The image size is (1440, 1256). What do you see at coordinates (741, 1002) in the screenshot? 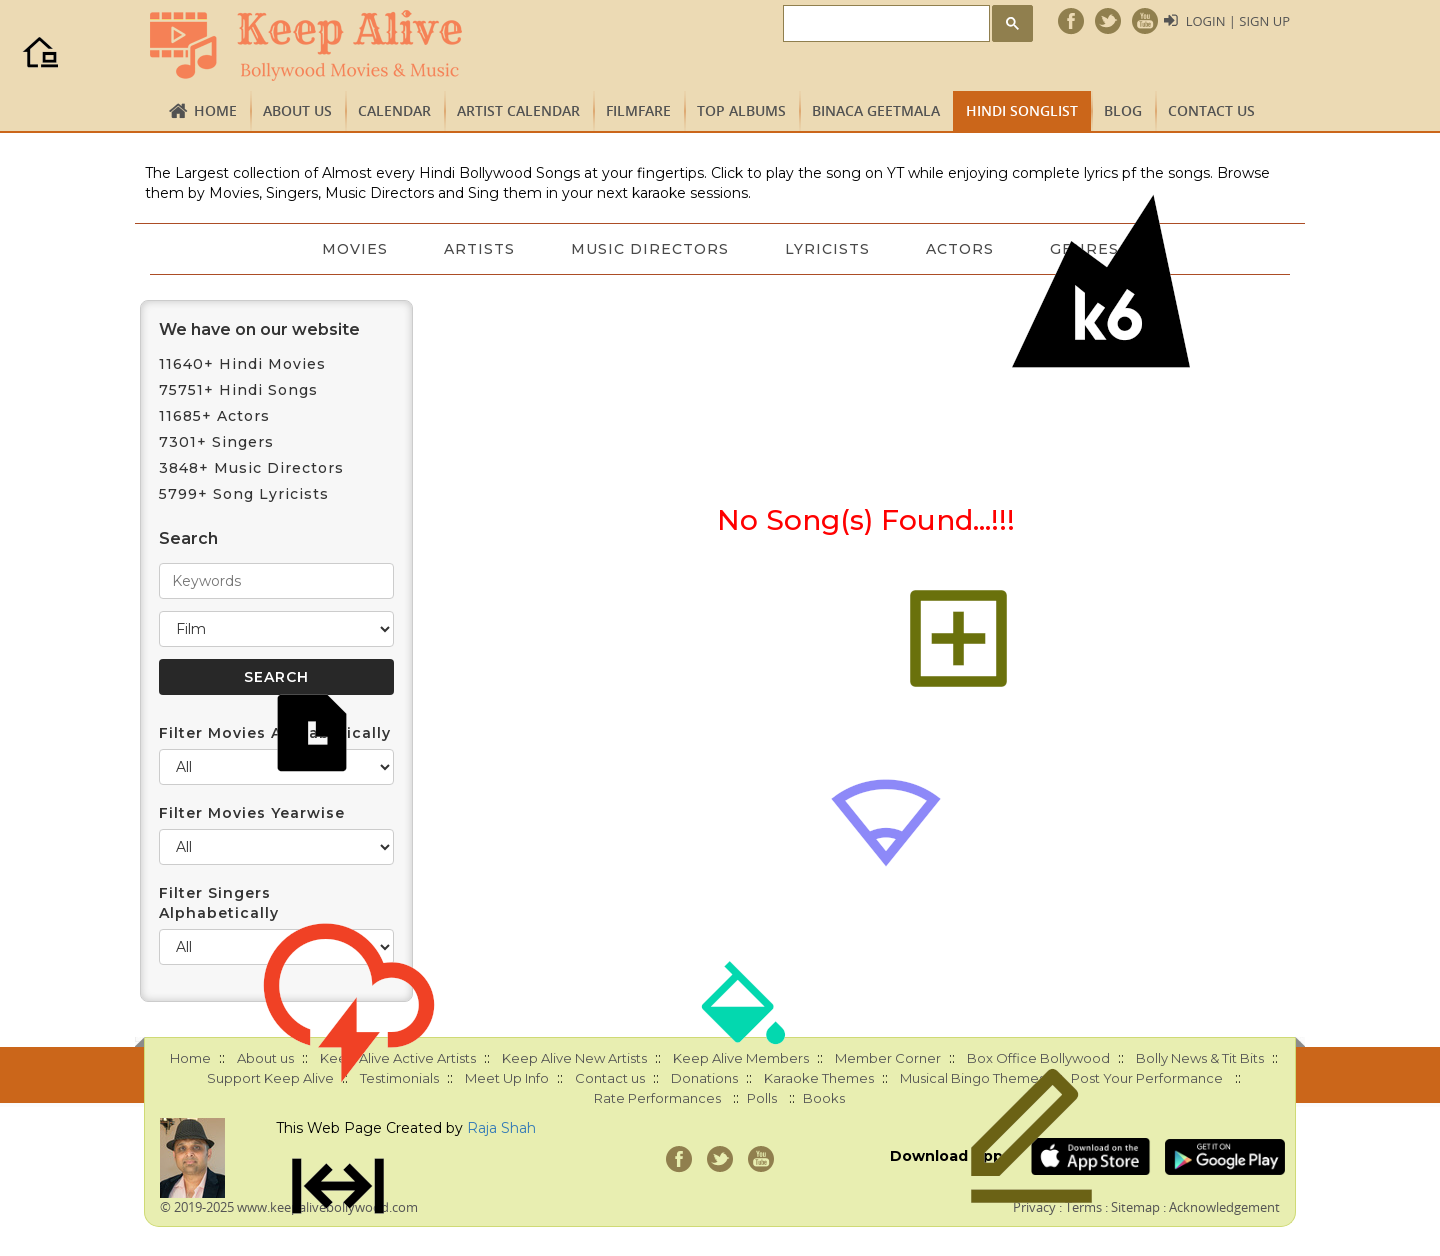
I see `access color fill or paint tools` at bounding box center [741, 1002].